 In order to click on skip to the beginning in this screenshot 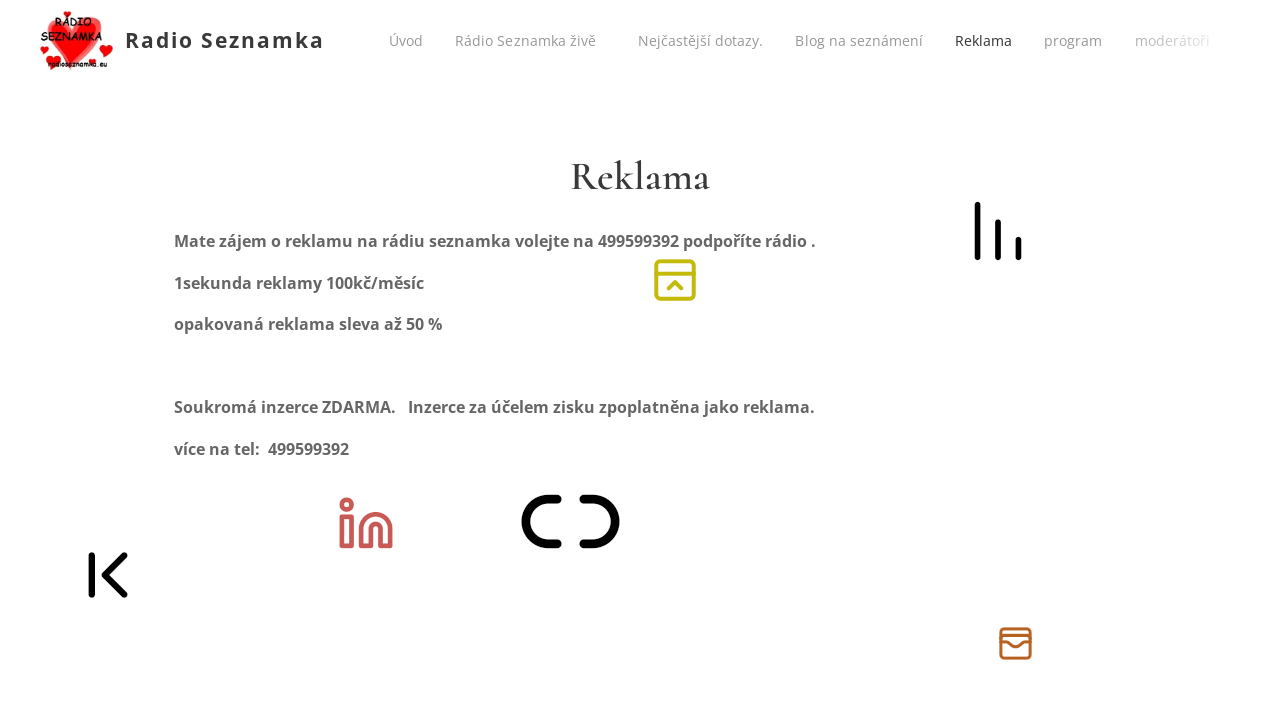, I will do `click(108, 575)`.